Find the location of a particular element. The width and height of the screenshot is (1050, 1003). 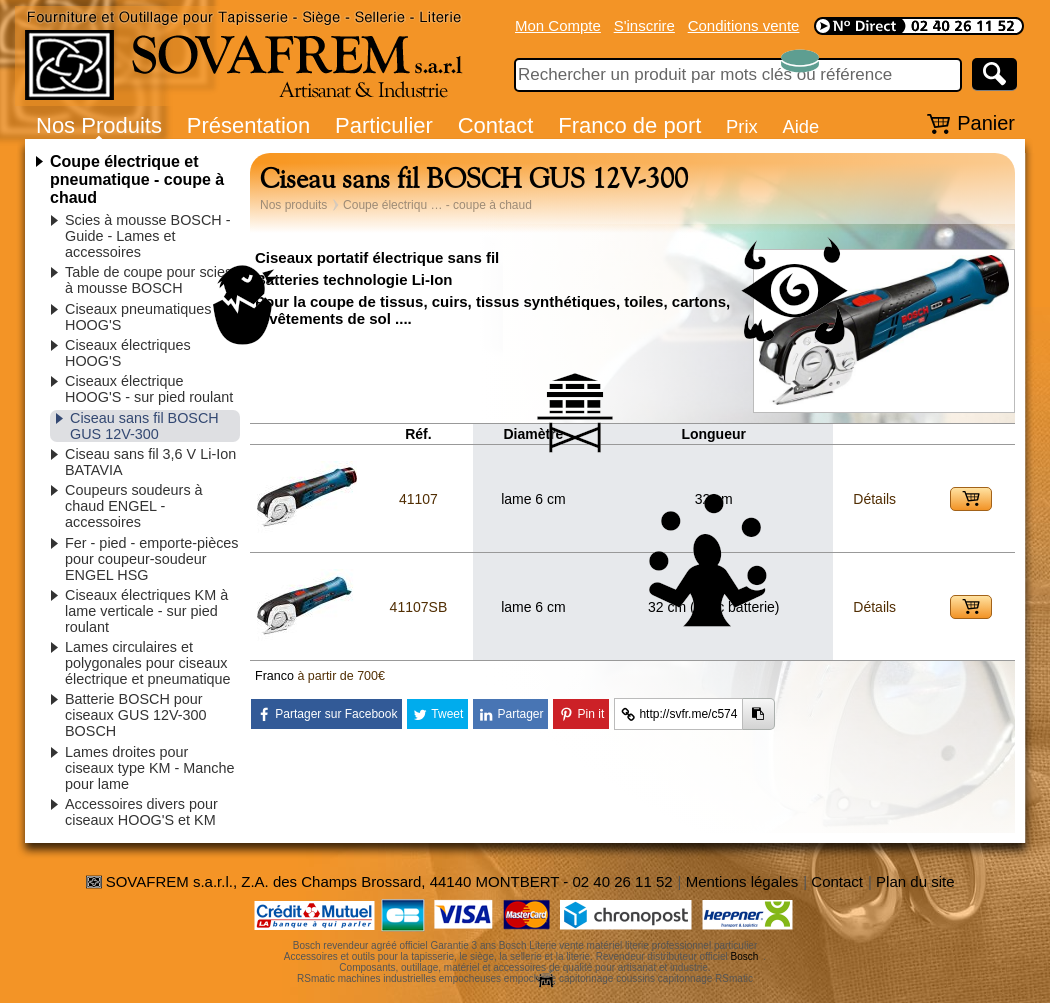

activate fire vision or enhanced sight ability is located at coordinates (794, 291).